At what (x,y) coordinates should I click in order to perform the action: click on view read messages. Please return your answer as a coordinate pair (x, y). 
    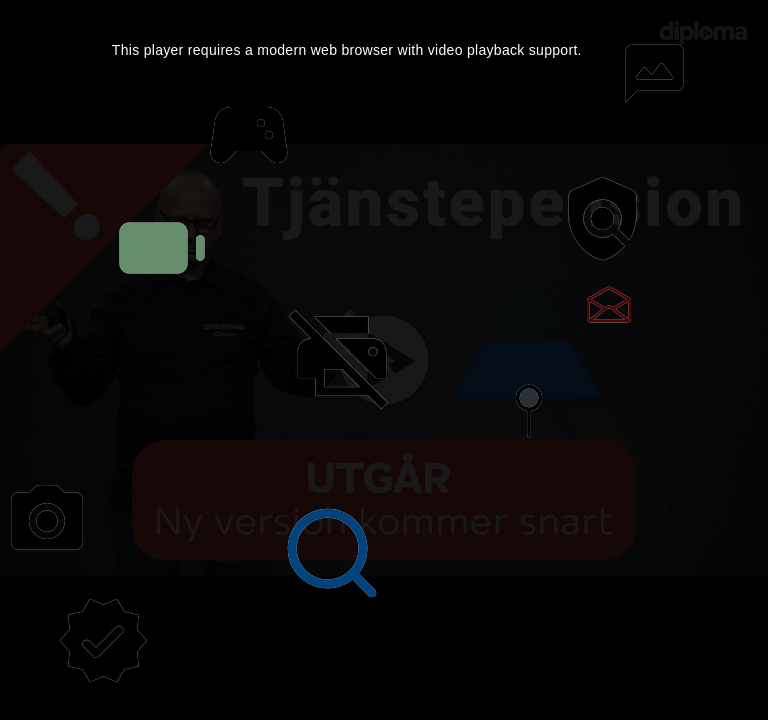
    Looking at the image, I should click on (609, 306).